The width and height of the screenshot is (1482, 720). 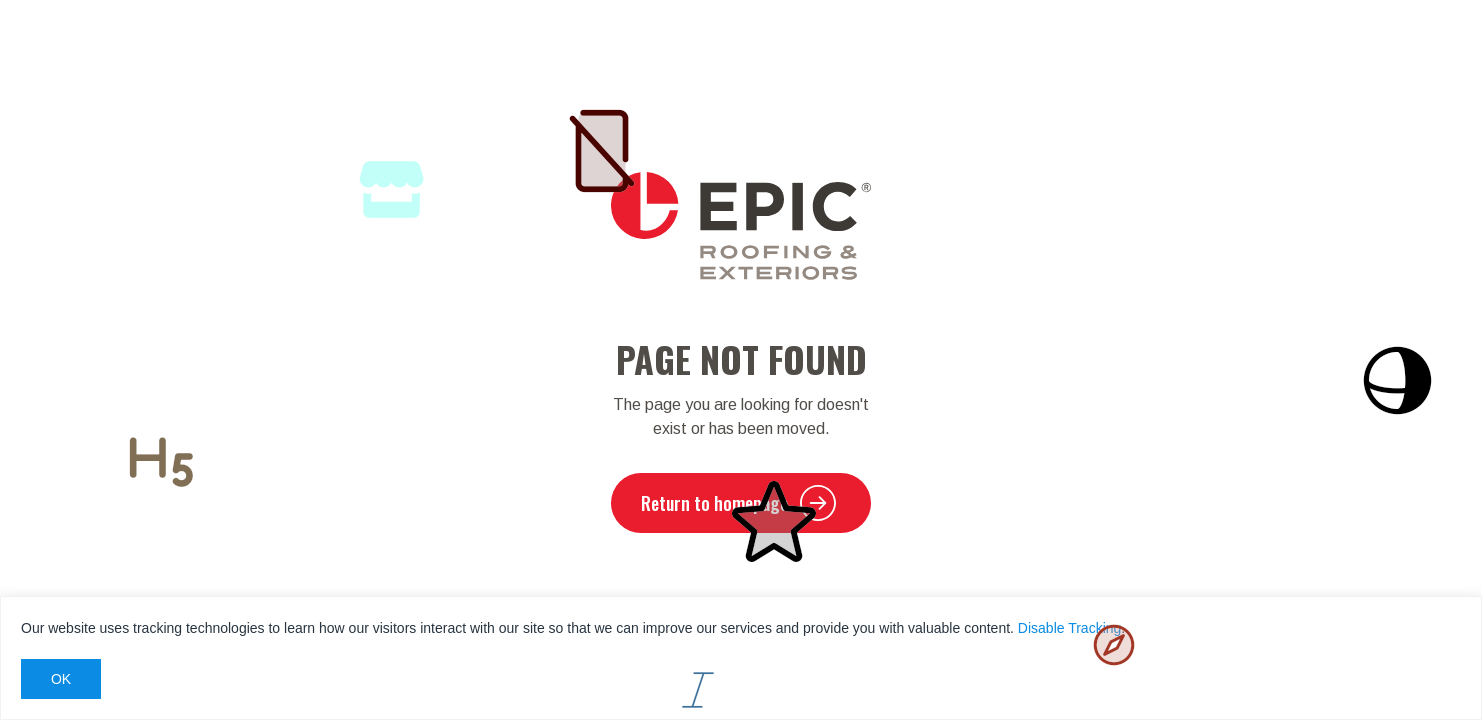 I want to click on indicates a 3D or globe-related feature, so click(x=1397, y=380).